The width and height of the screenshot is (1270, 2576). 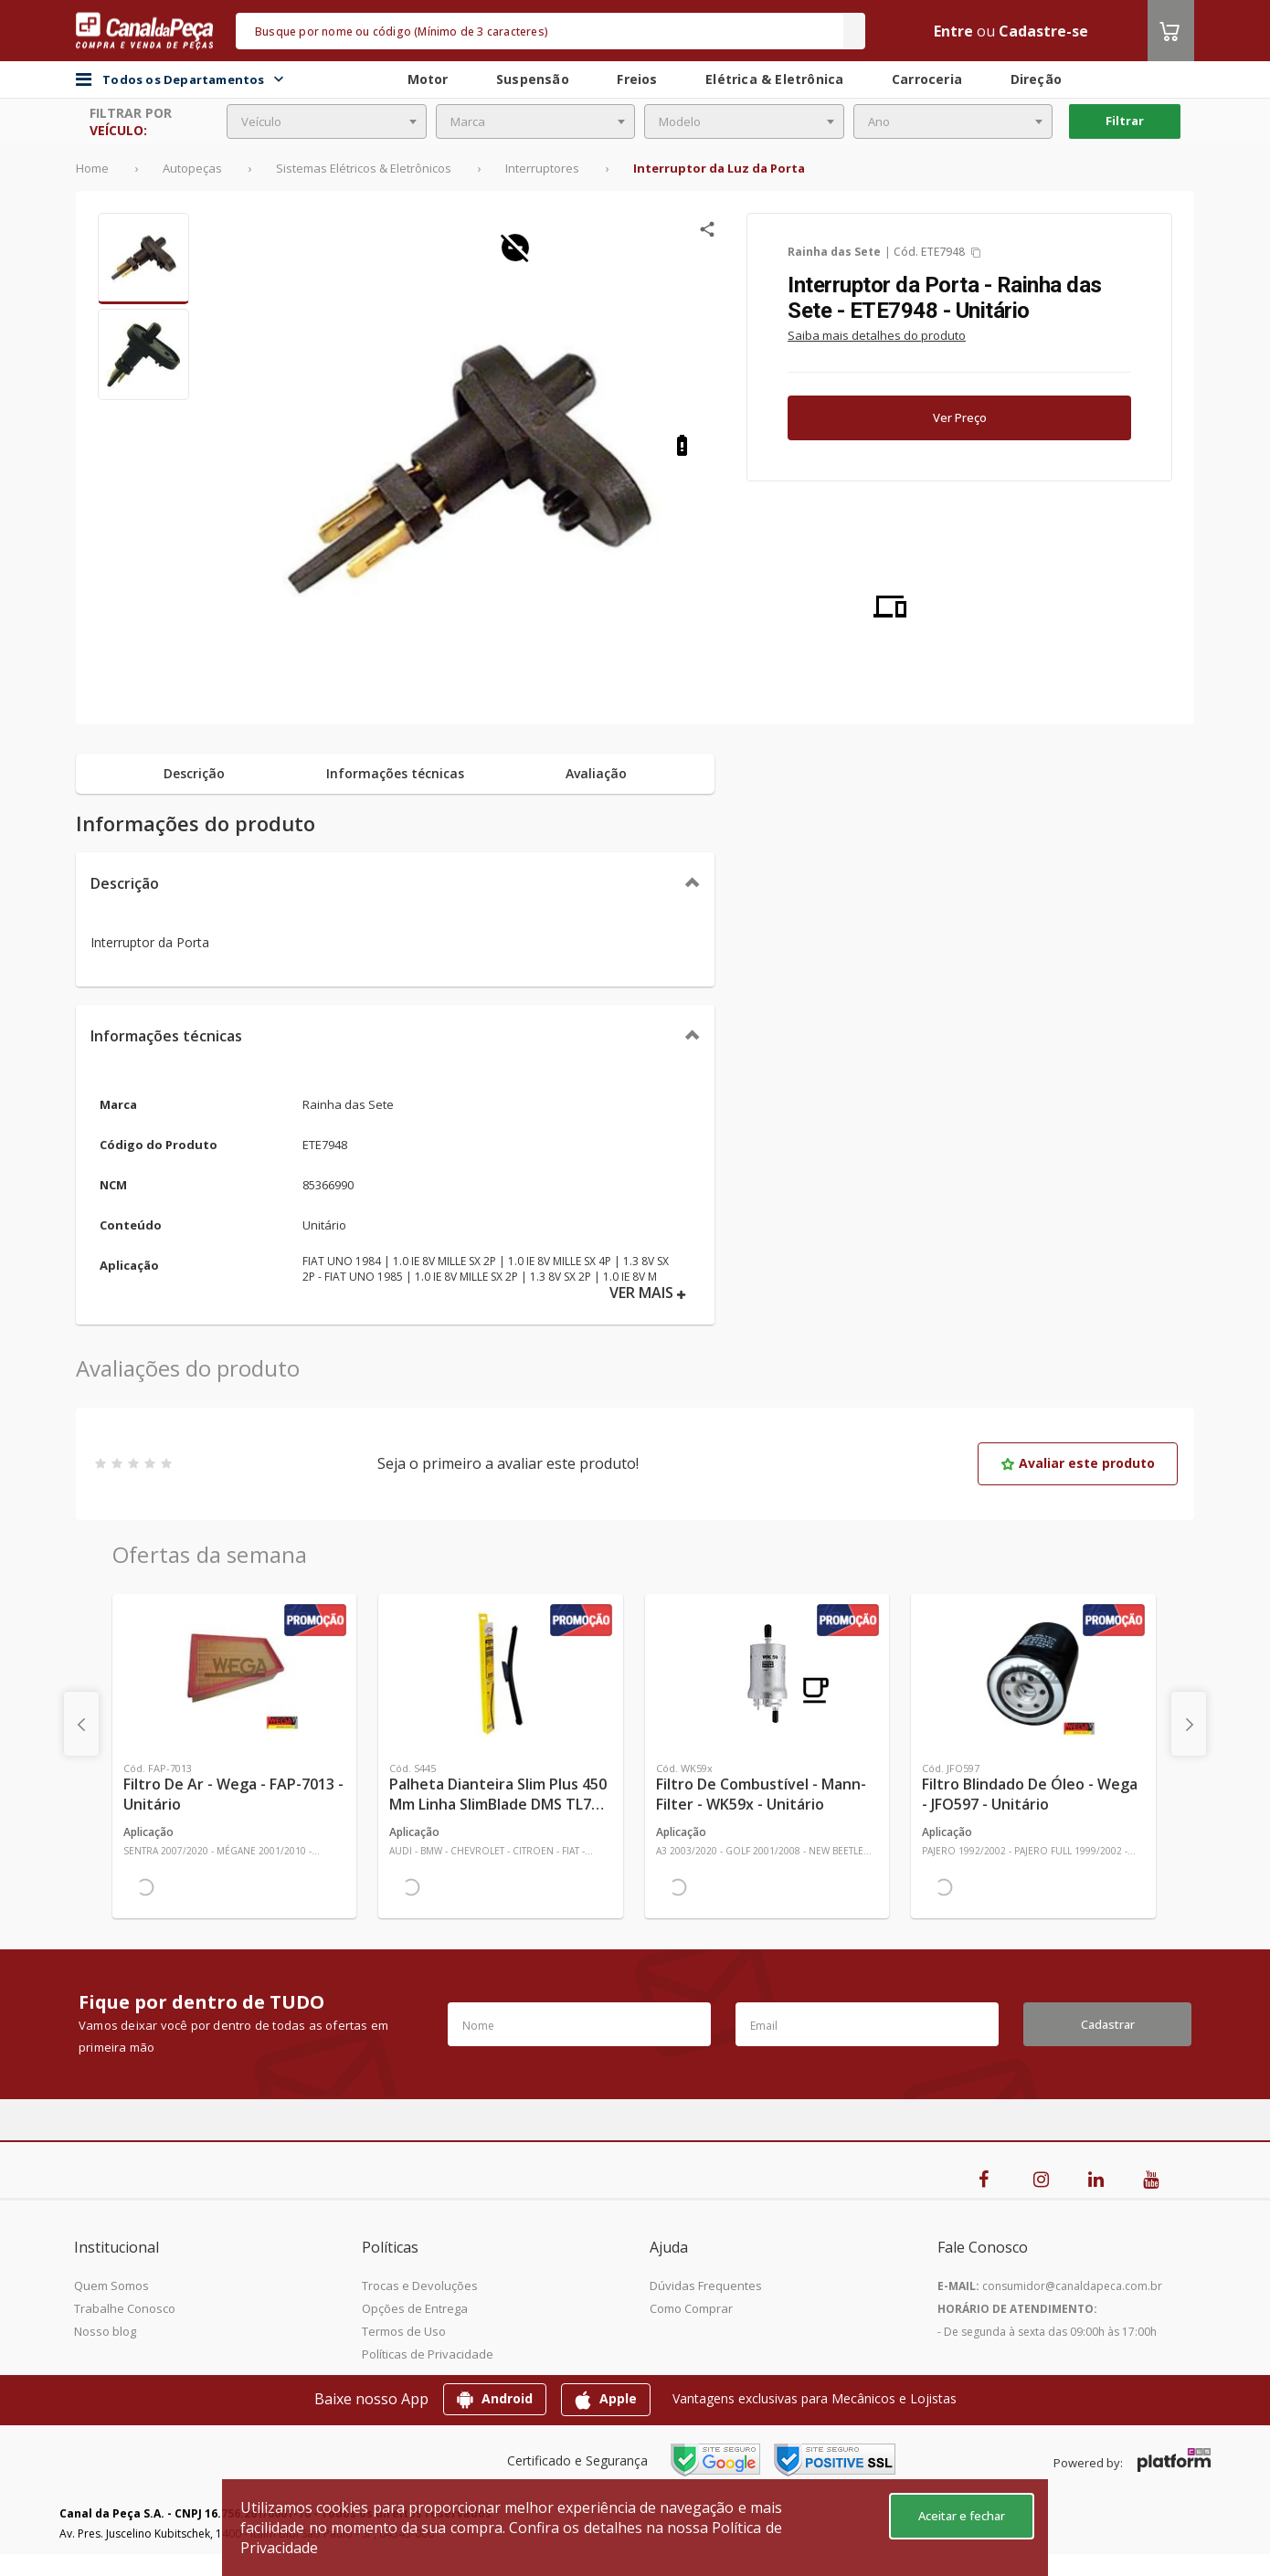 What do you see at coordinates (515, 248) in the screenshot?
I see `disable do not disturb mode` at bounding box center [515, 248].